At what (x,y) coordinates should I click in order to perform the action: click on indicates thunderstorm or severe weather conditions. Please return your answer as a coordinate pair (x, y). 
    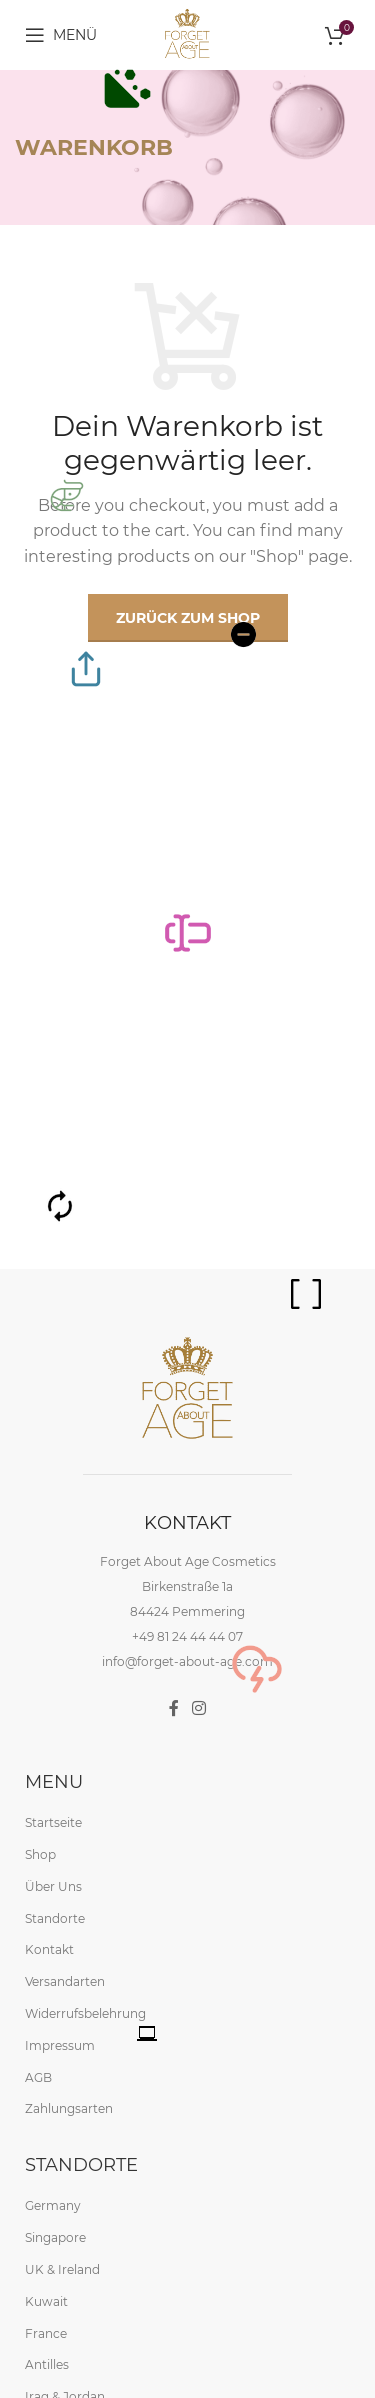
    Looking at the image, I should click on (257, 1668).